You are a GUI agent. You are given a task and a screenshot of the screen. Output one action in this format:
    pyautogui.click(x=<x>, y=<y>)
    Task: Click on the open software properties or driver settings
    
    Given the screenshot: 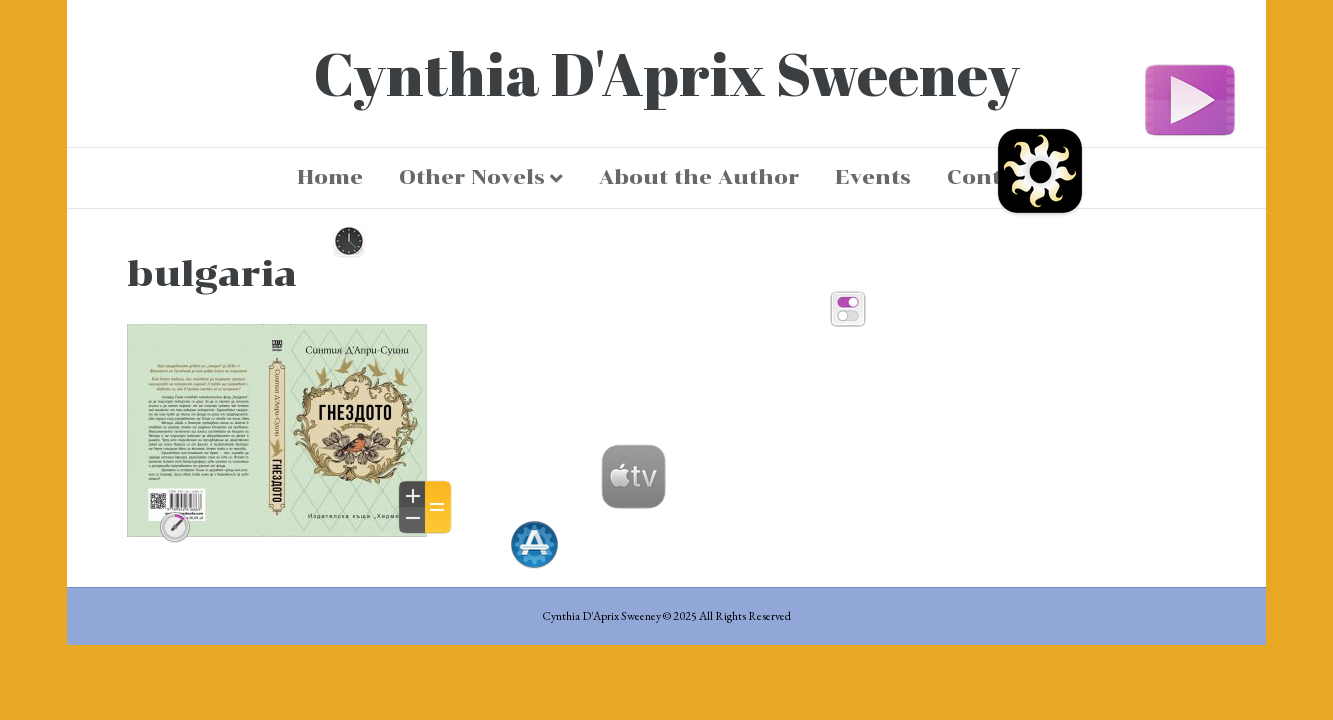 What is the action you would take?
    pyautogui.click(x=534, y=544)
    